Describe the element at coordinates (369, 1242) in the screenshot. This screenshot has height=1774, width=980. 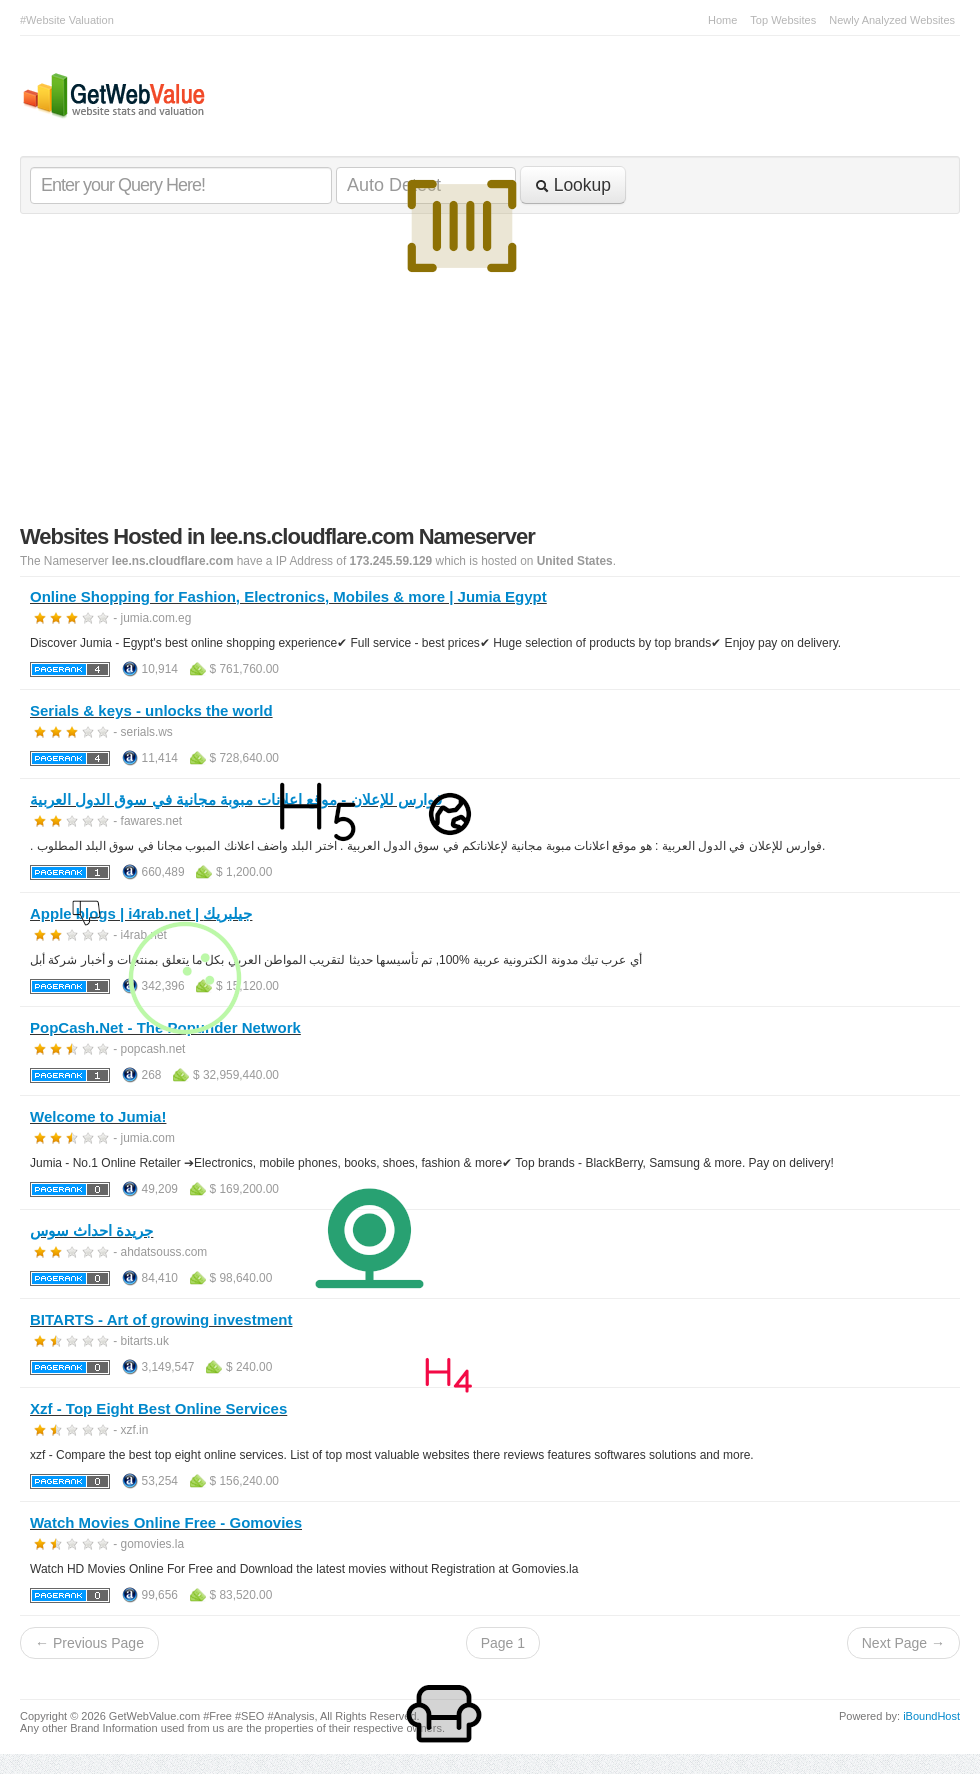
I see `enable webcam or video camera` at that location.